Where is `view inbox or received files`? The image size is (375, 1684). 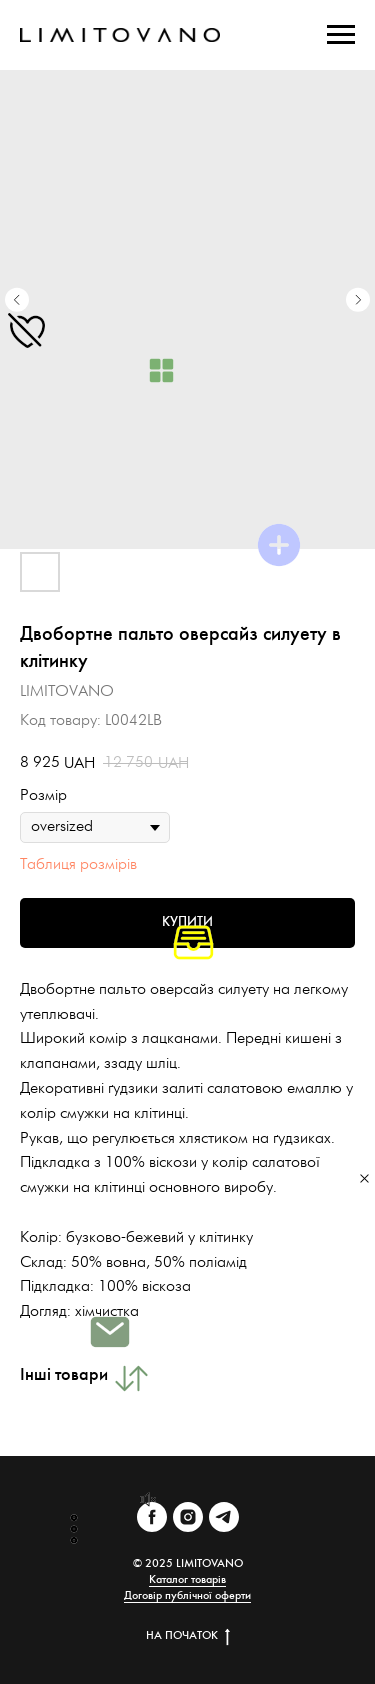
view inbox or received files is located at coordinates (193, 942).